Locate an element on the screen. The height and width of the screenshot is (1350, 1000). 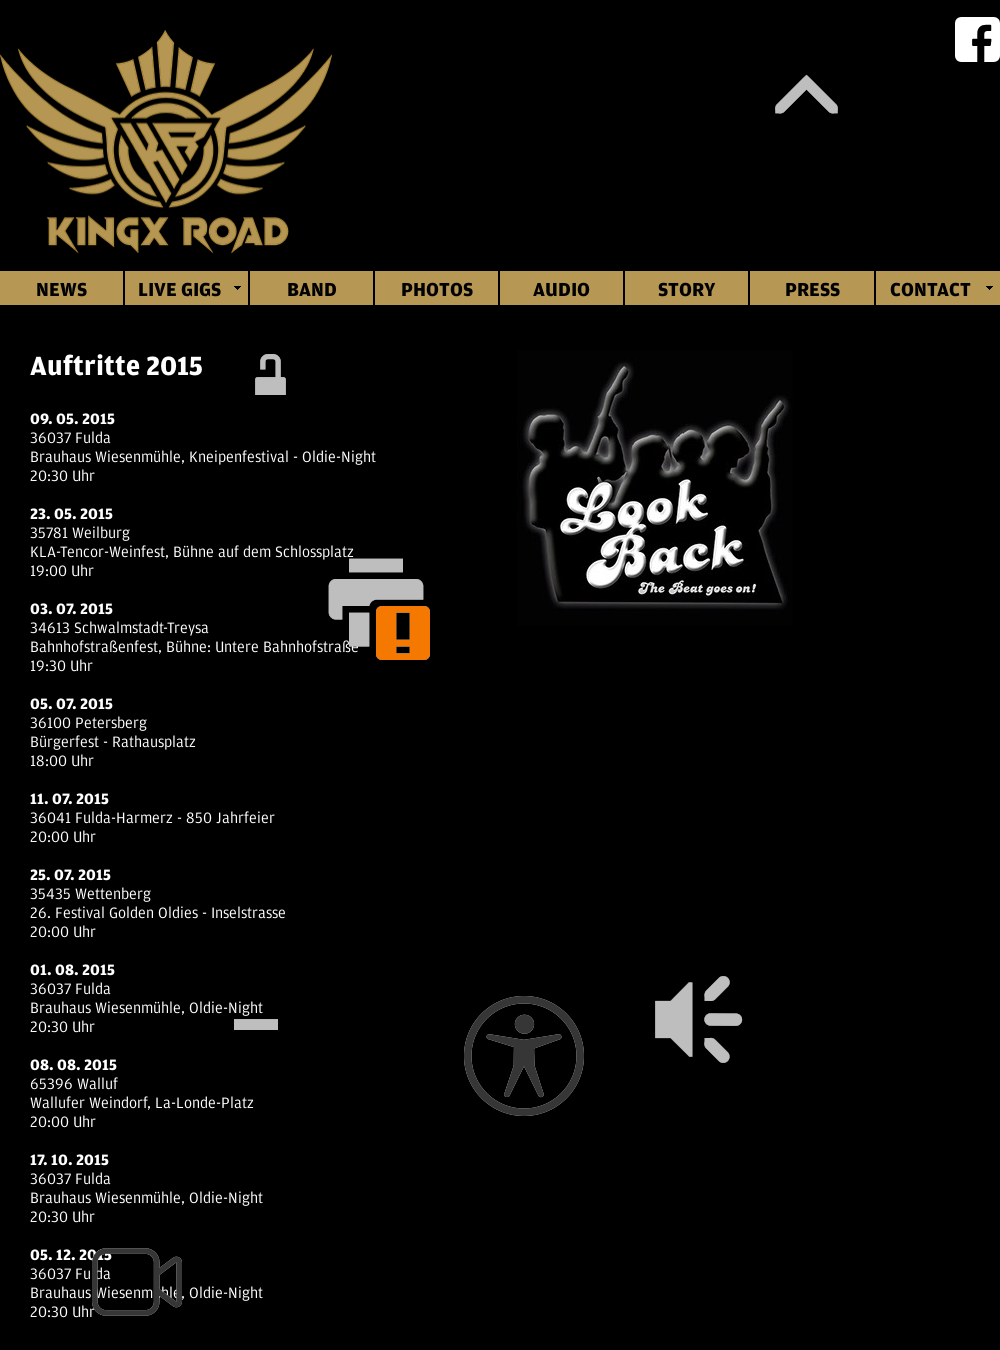
indicates unlocked or editable state is located at coordinates (270, 374).